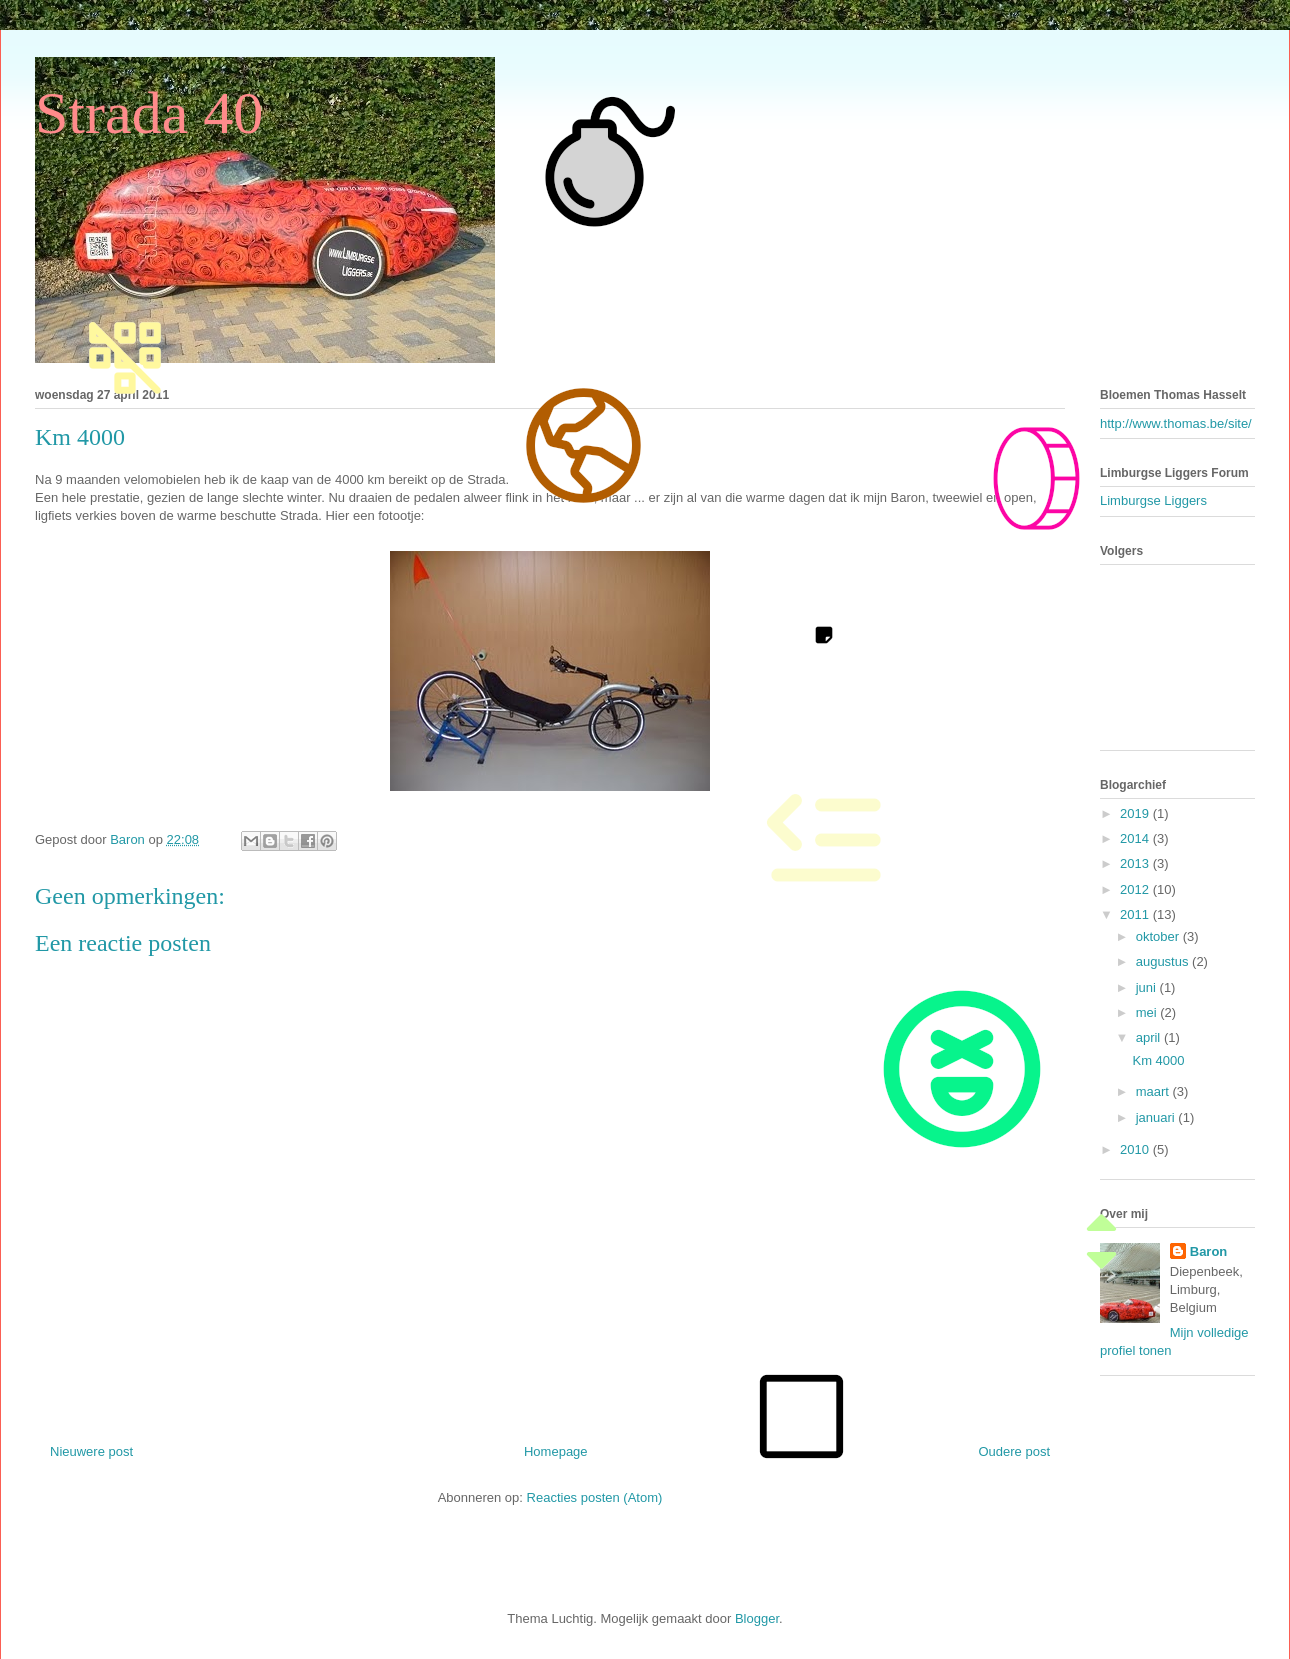 The width and height of the screenshot is (1290, 1659). I want to click on switch to western hemisphere region, so click(583, 445).